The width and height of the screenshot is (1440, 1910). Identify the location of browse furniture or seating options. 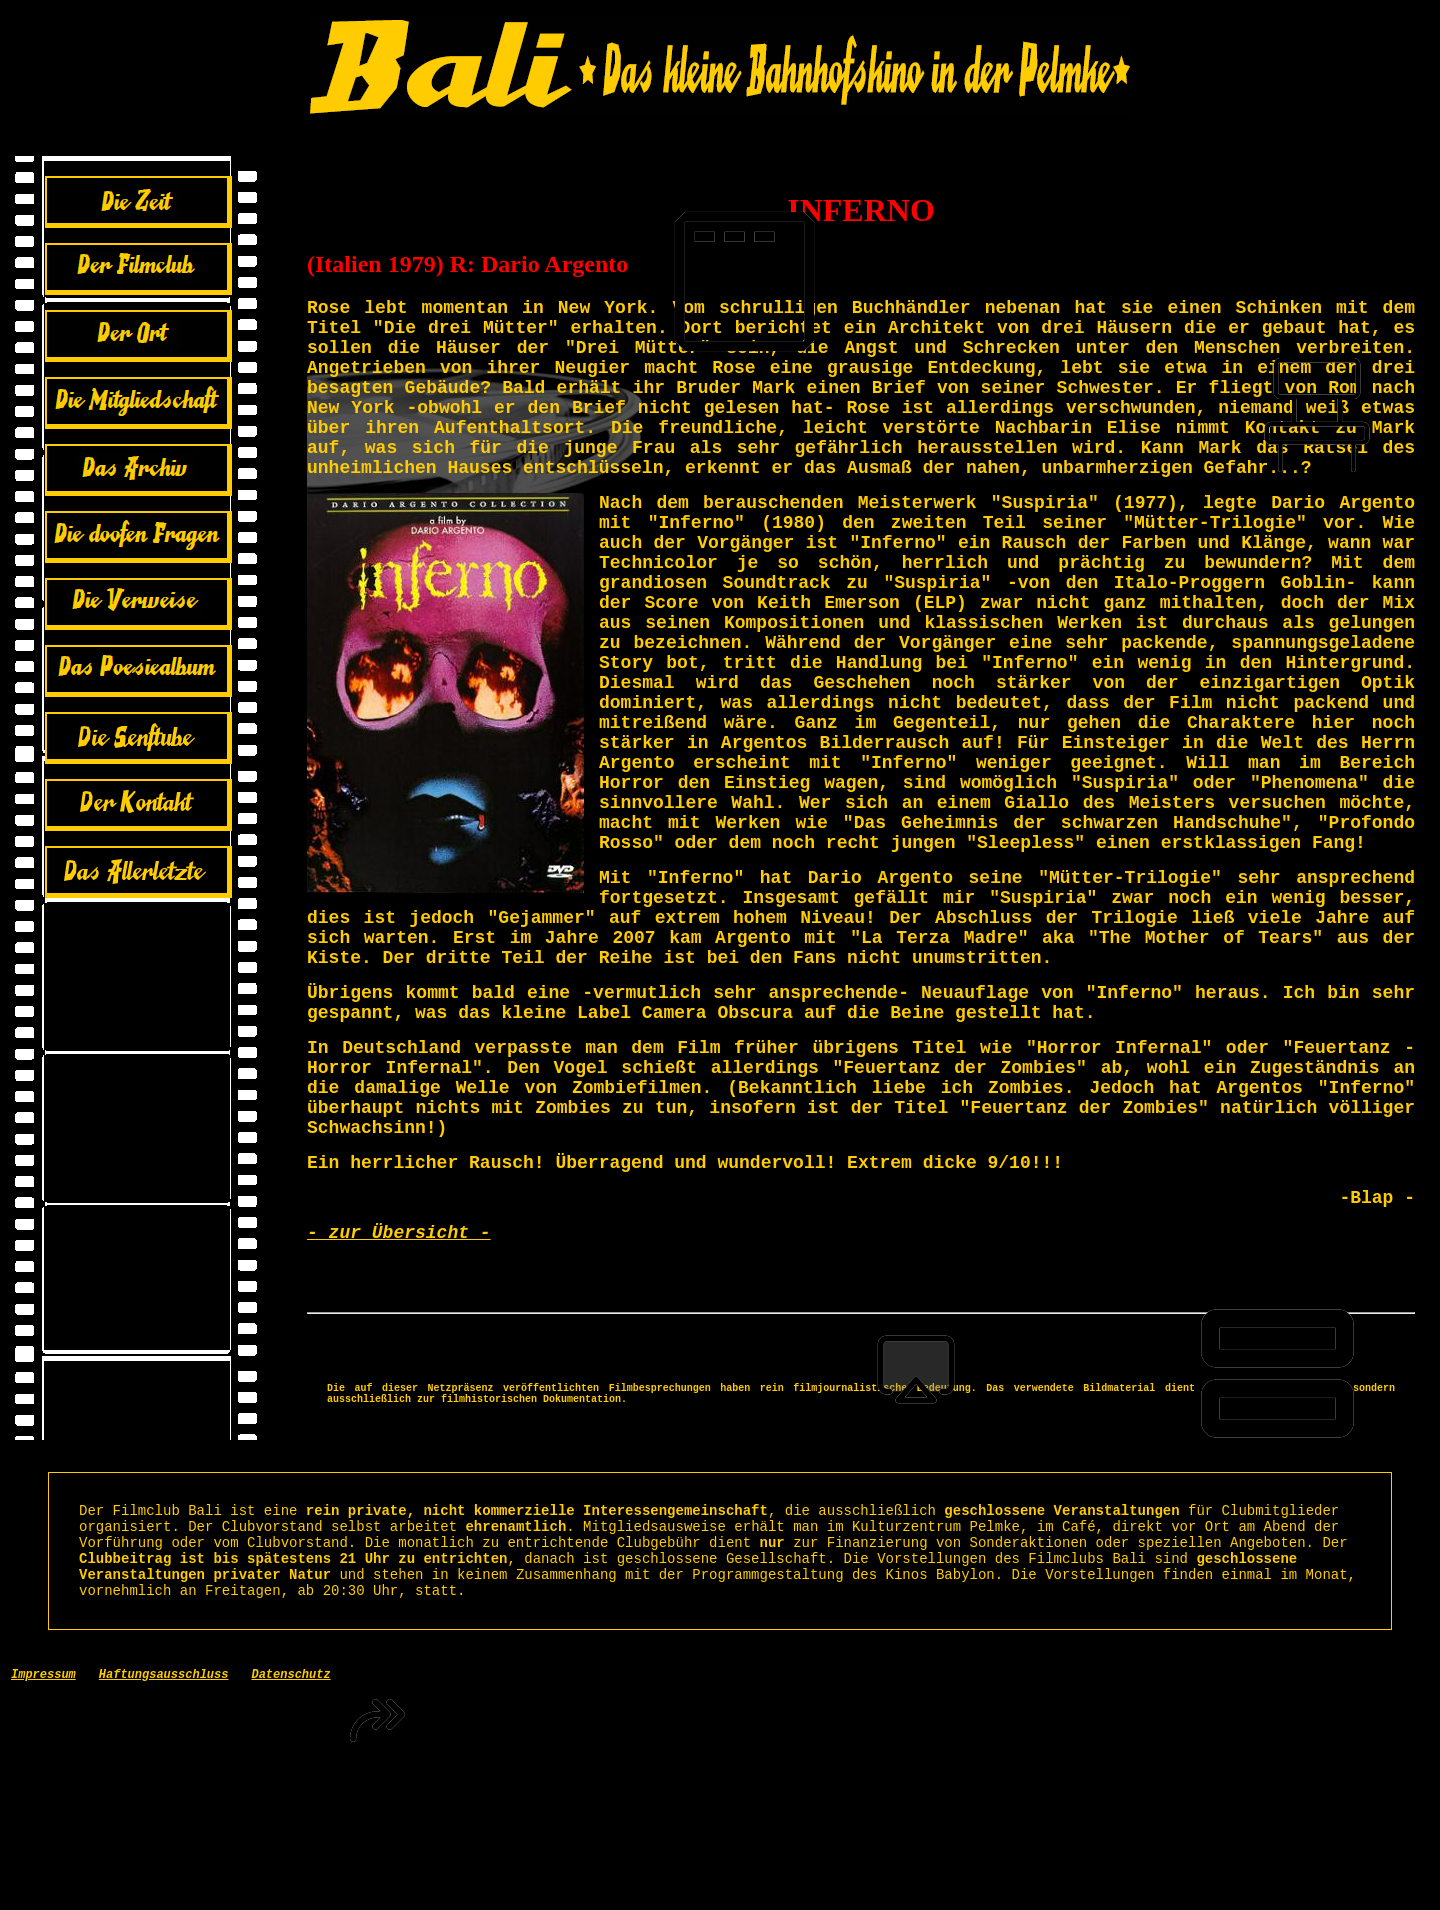
(1317, 415).